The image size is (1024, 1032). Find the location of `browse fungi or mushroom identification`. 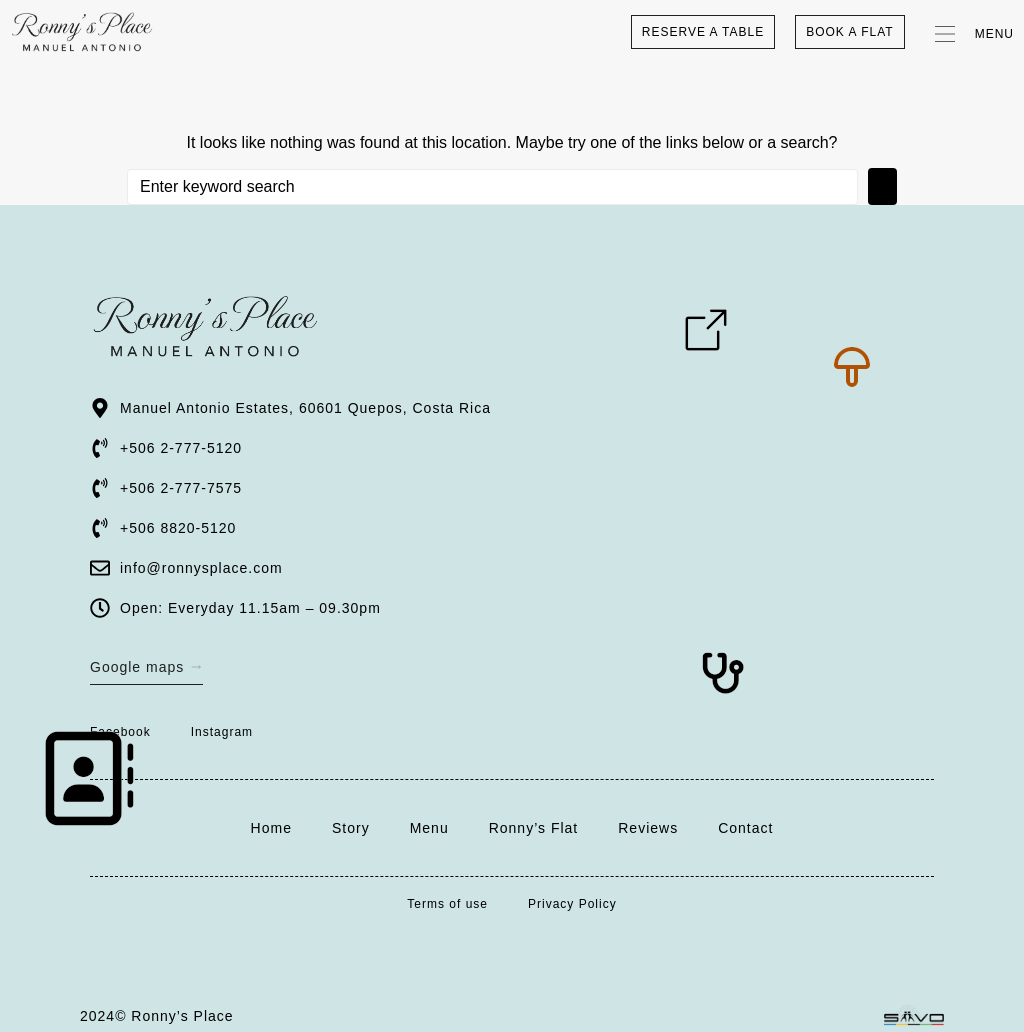

browse fungi or mushroom identification is located at coordinates (852, 367).